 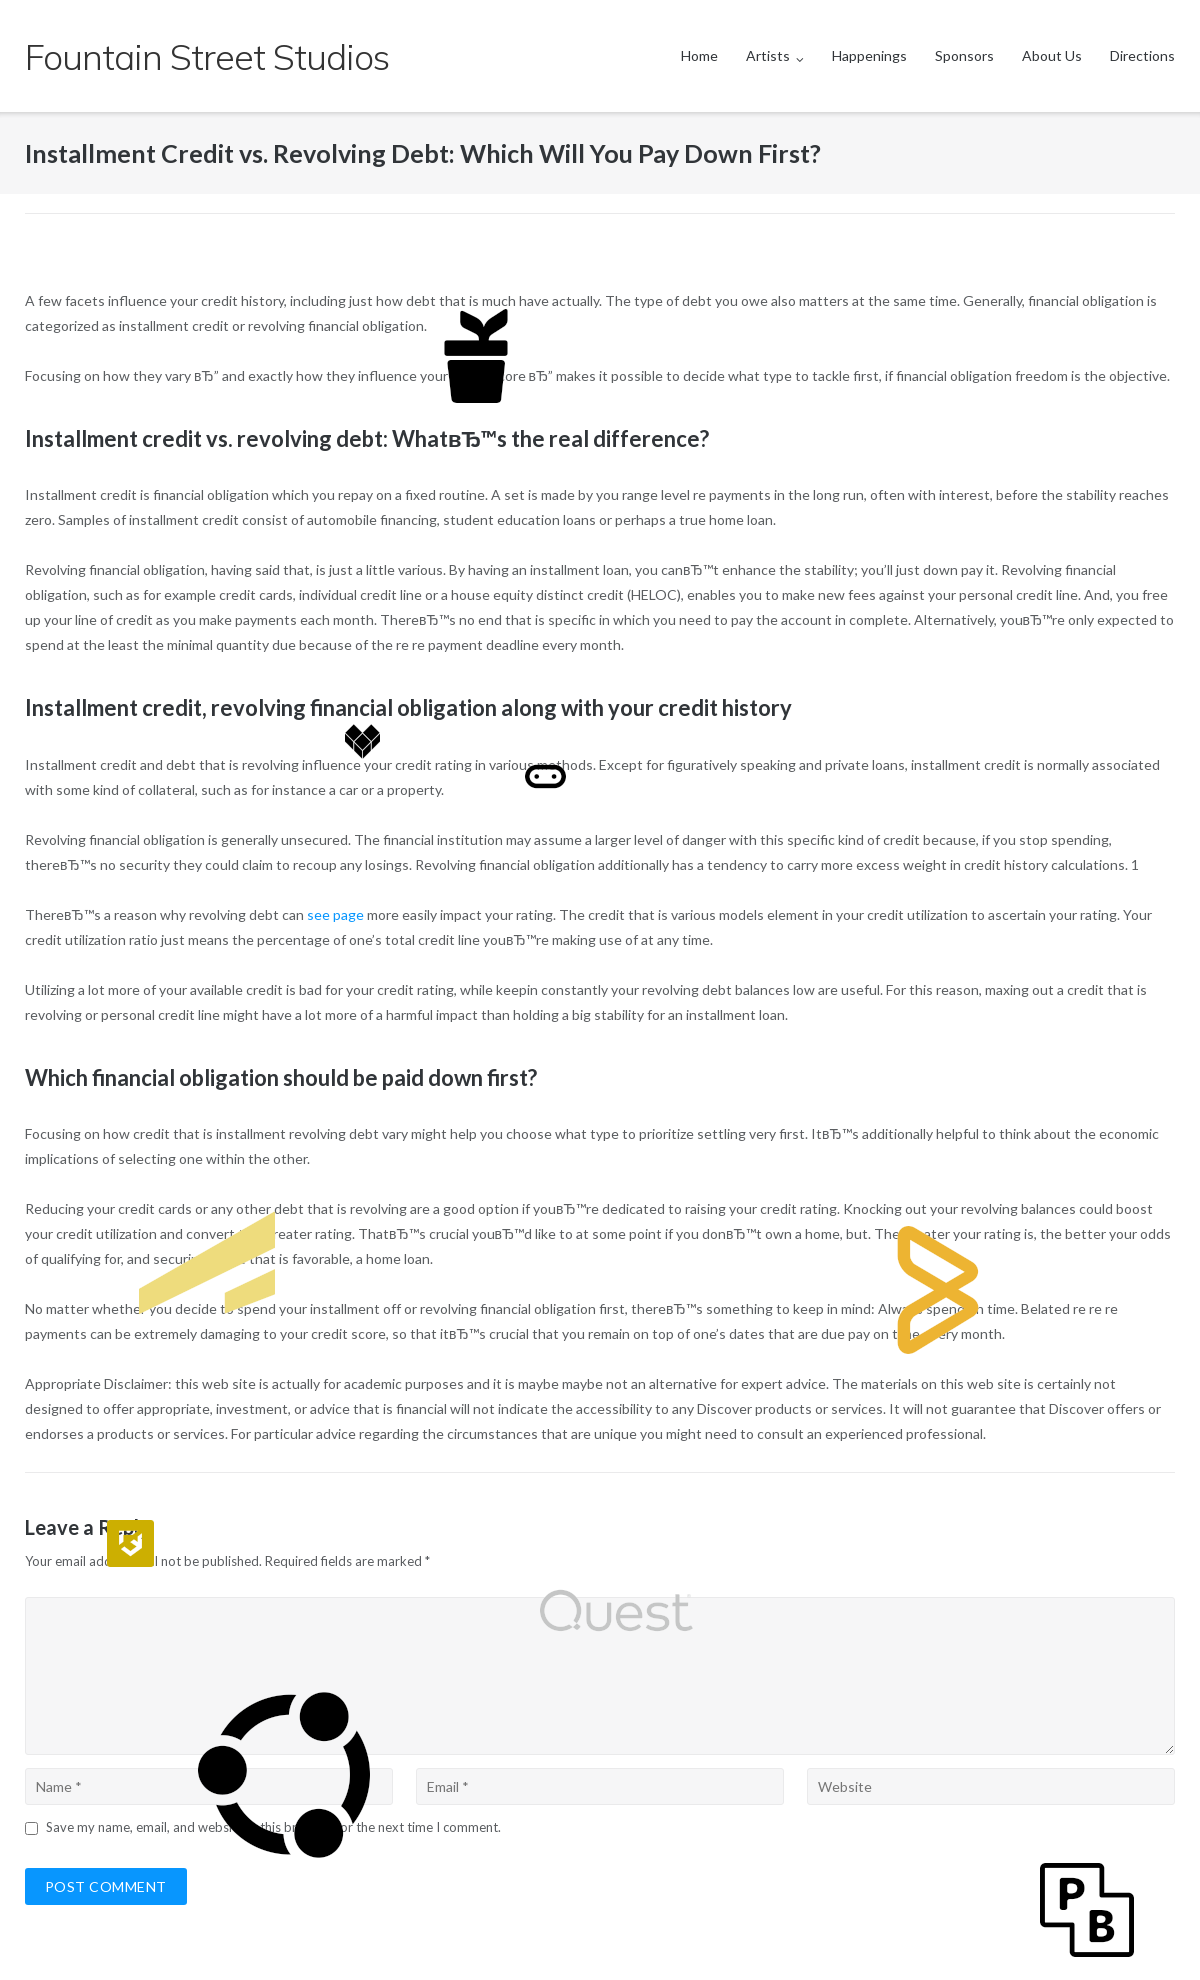 What do you see at coordinates (130, 1543) in the screenshot?
I see `clubforce app or service logo` at bounding box center [130, 1543].